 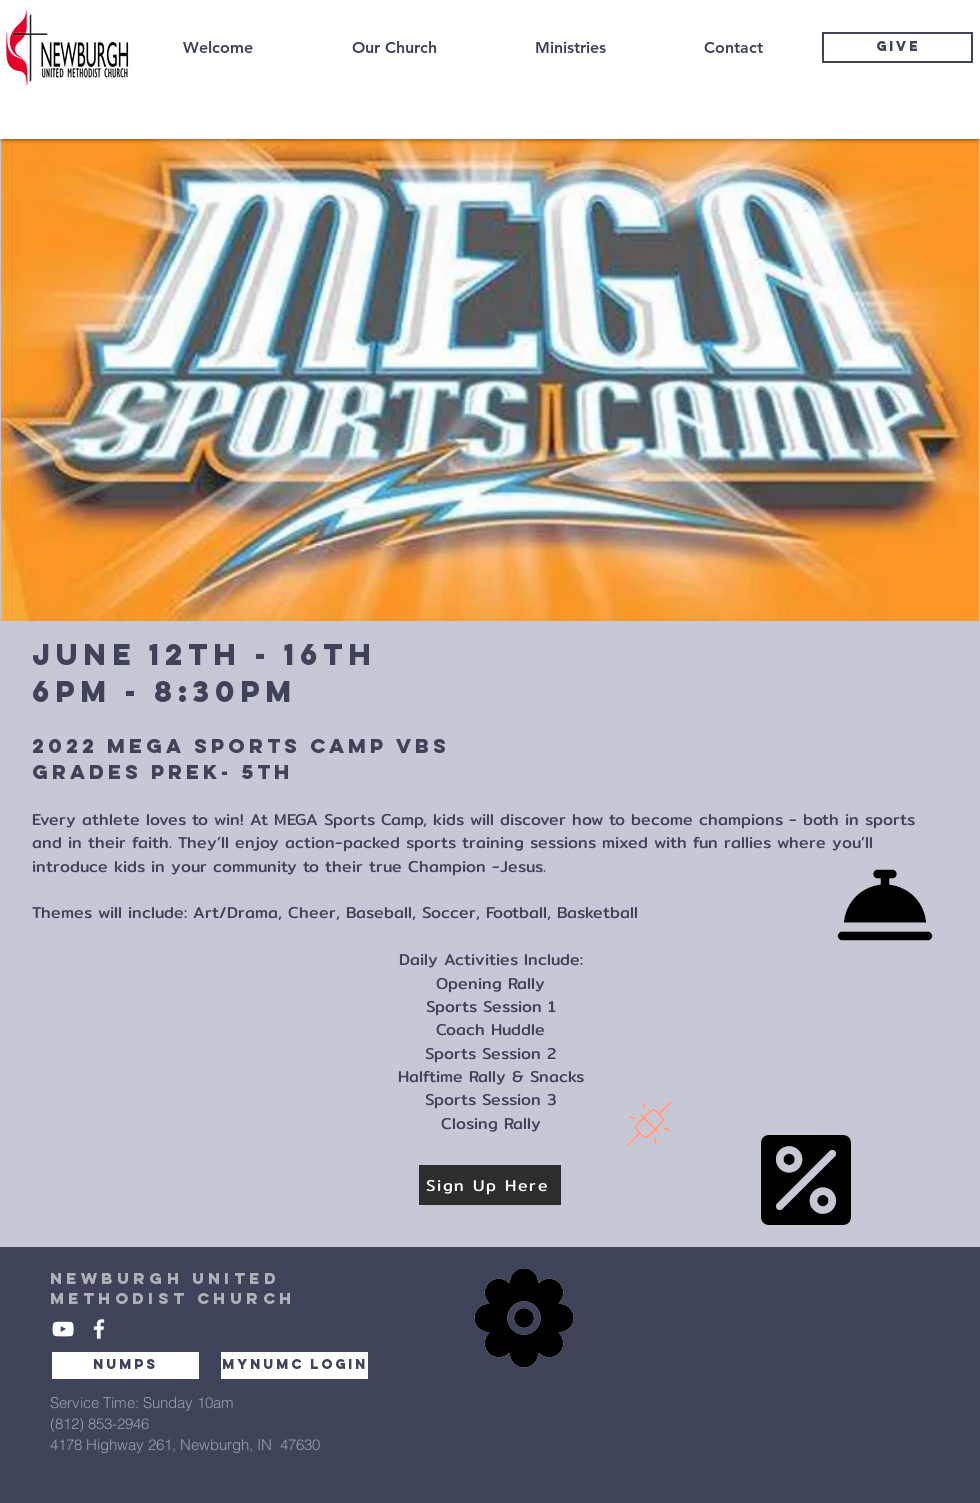 What do you see at coordinates (524, 1318) in the screenshot?
I see `access garden or plant care features` at bounding box center [524, 1318].